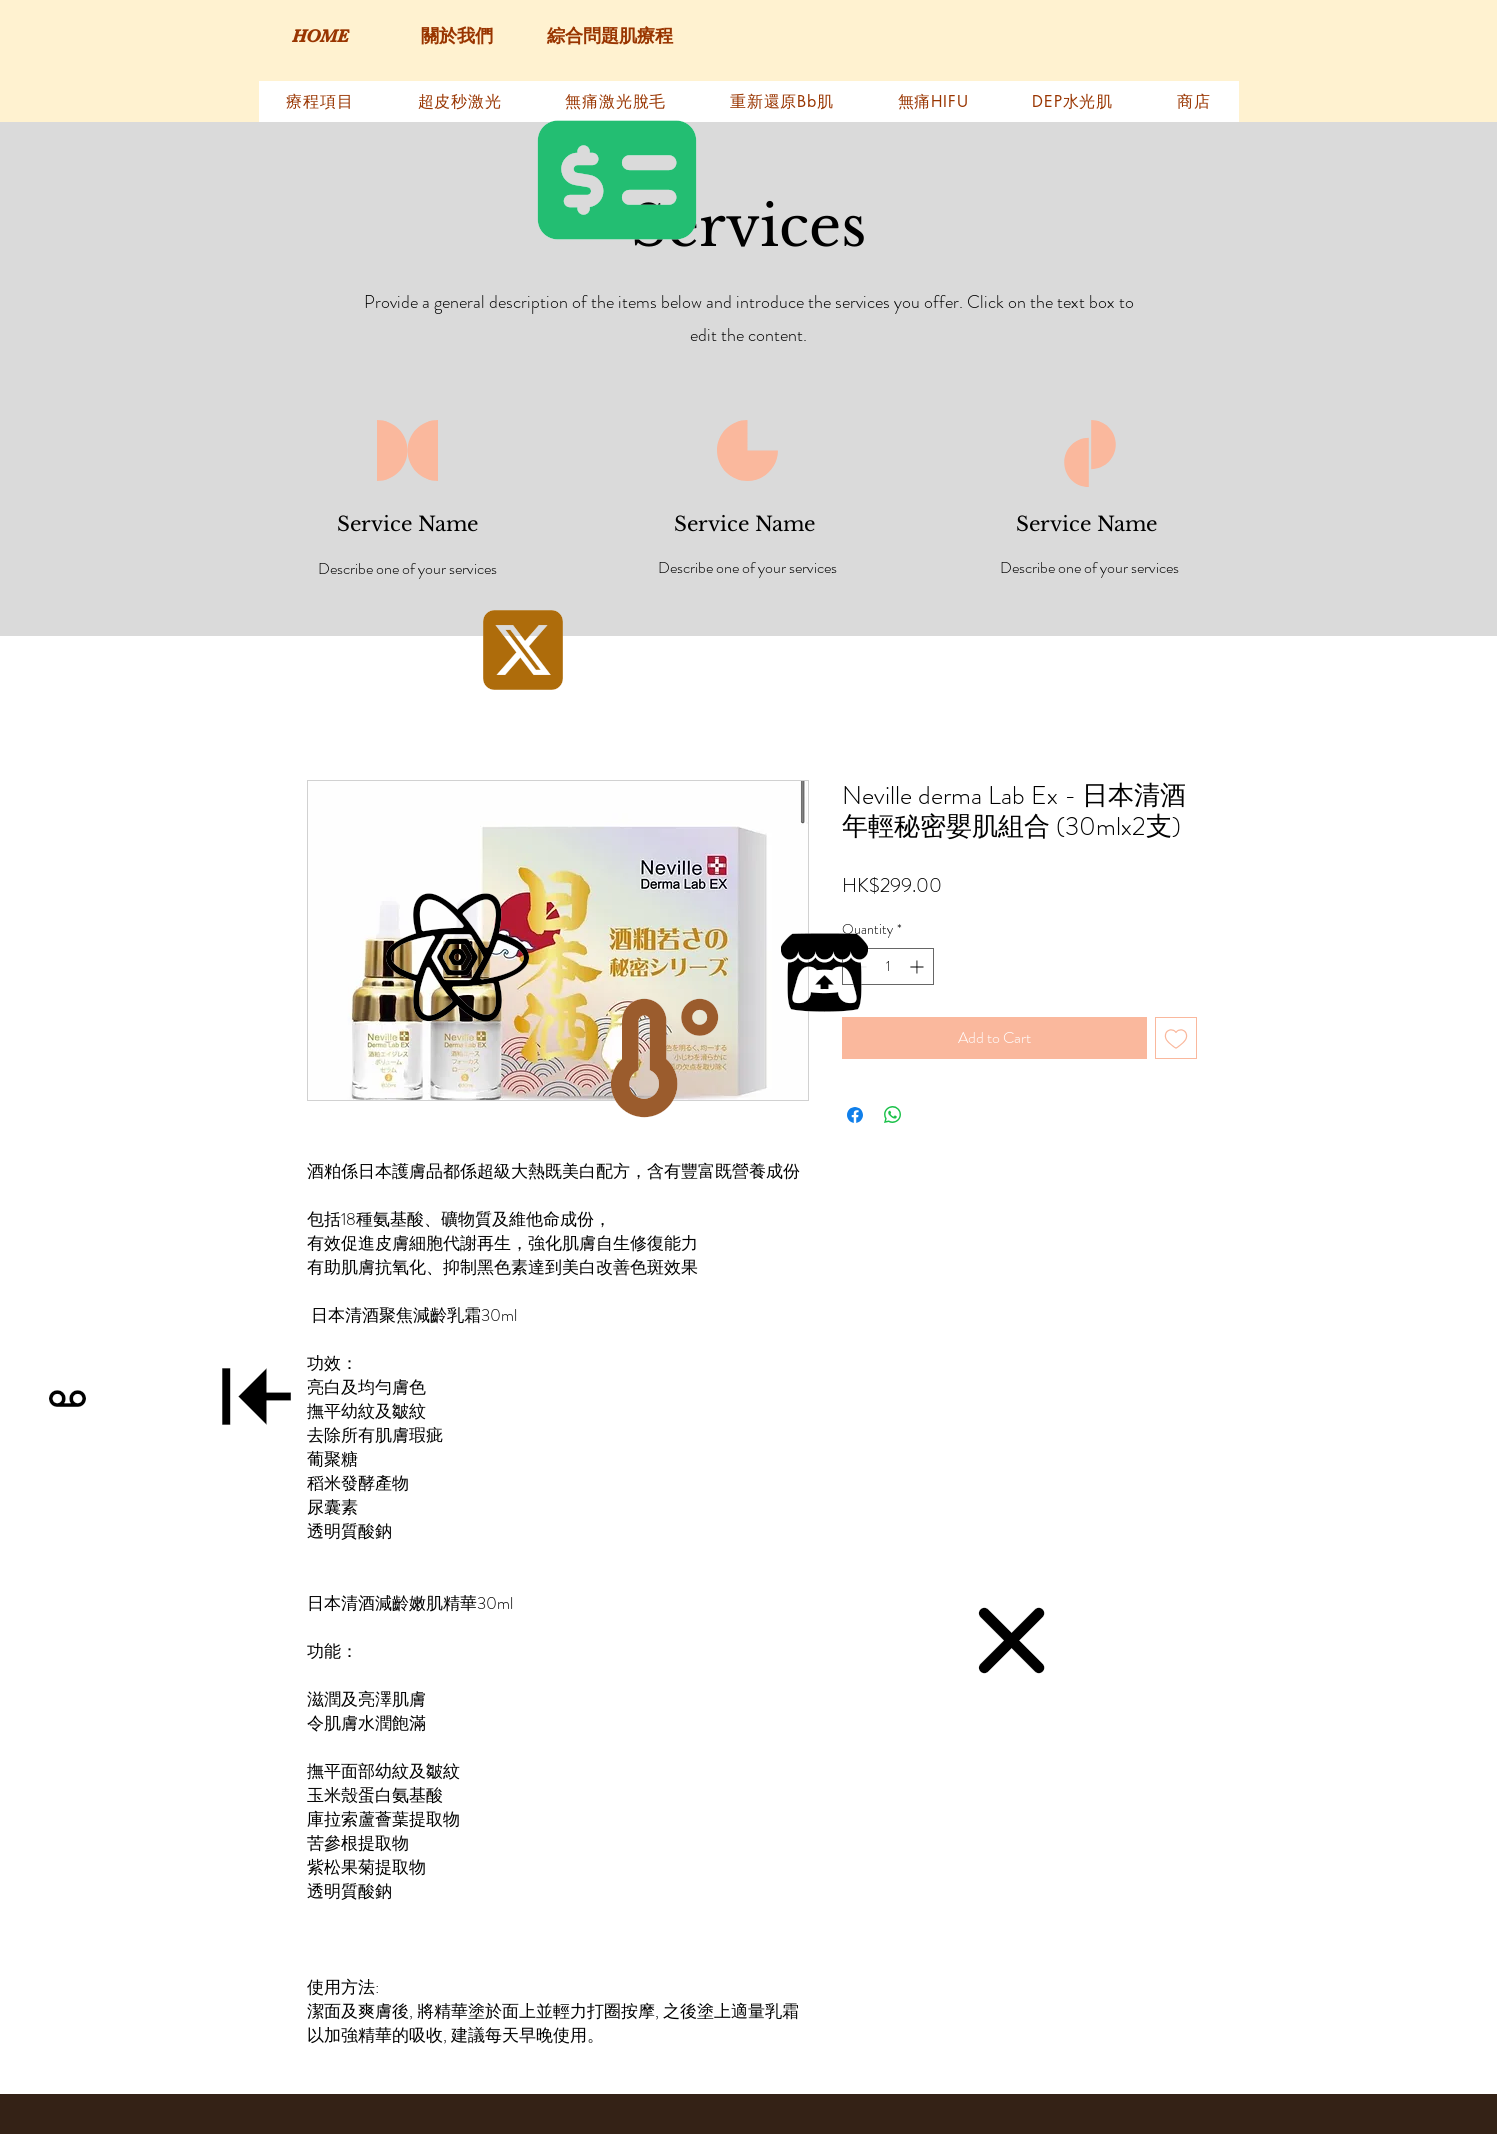 The width and height of the screenshot is (1497, 2134). I want to click on access your voicemail messages, so click(67, 1399).